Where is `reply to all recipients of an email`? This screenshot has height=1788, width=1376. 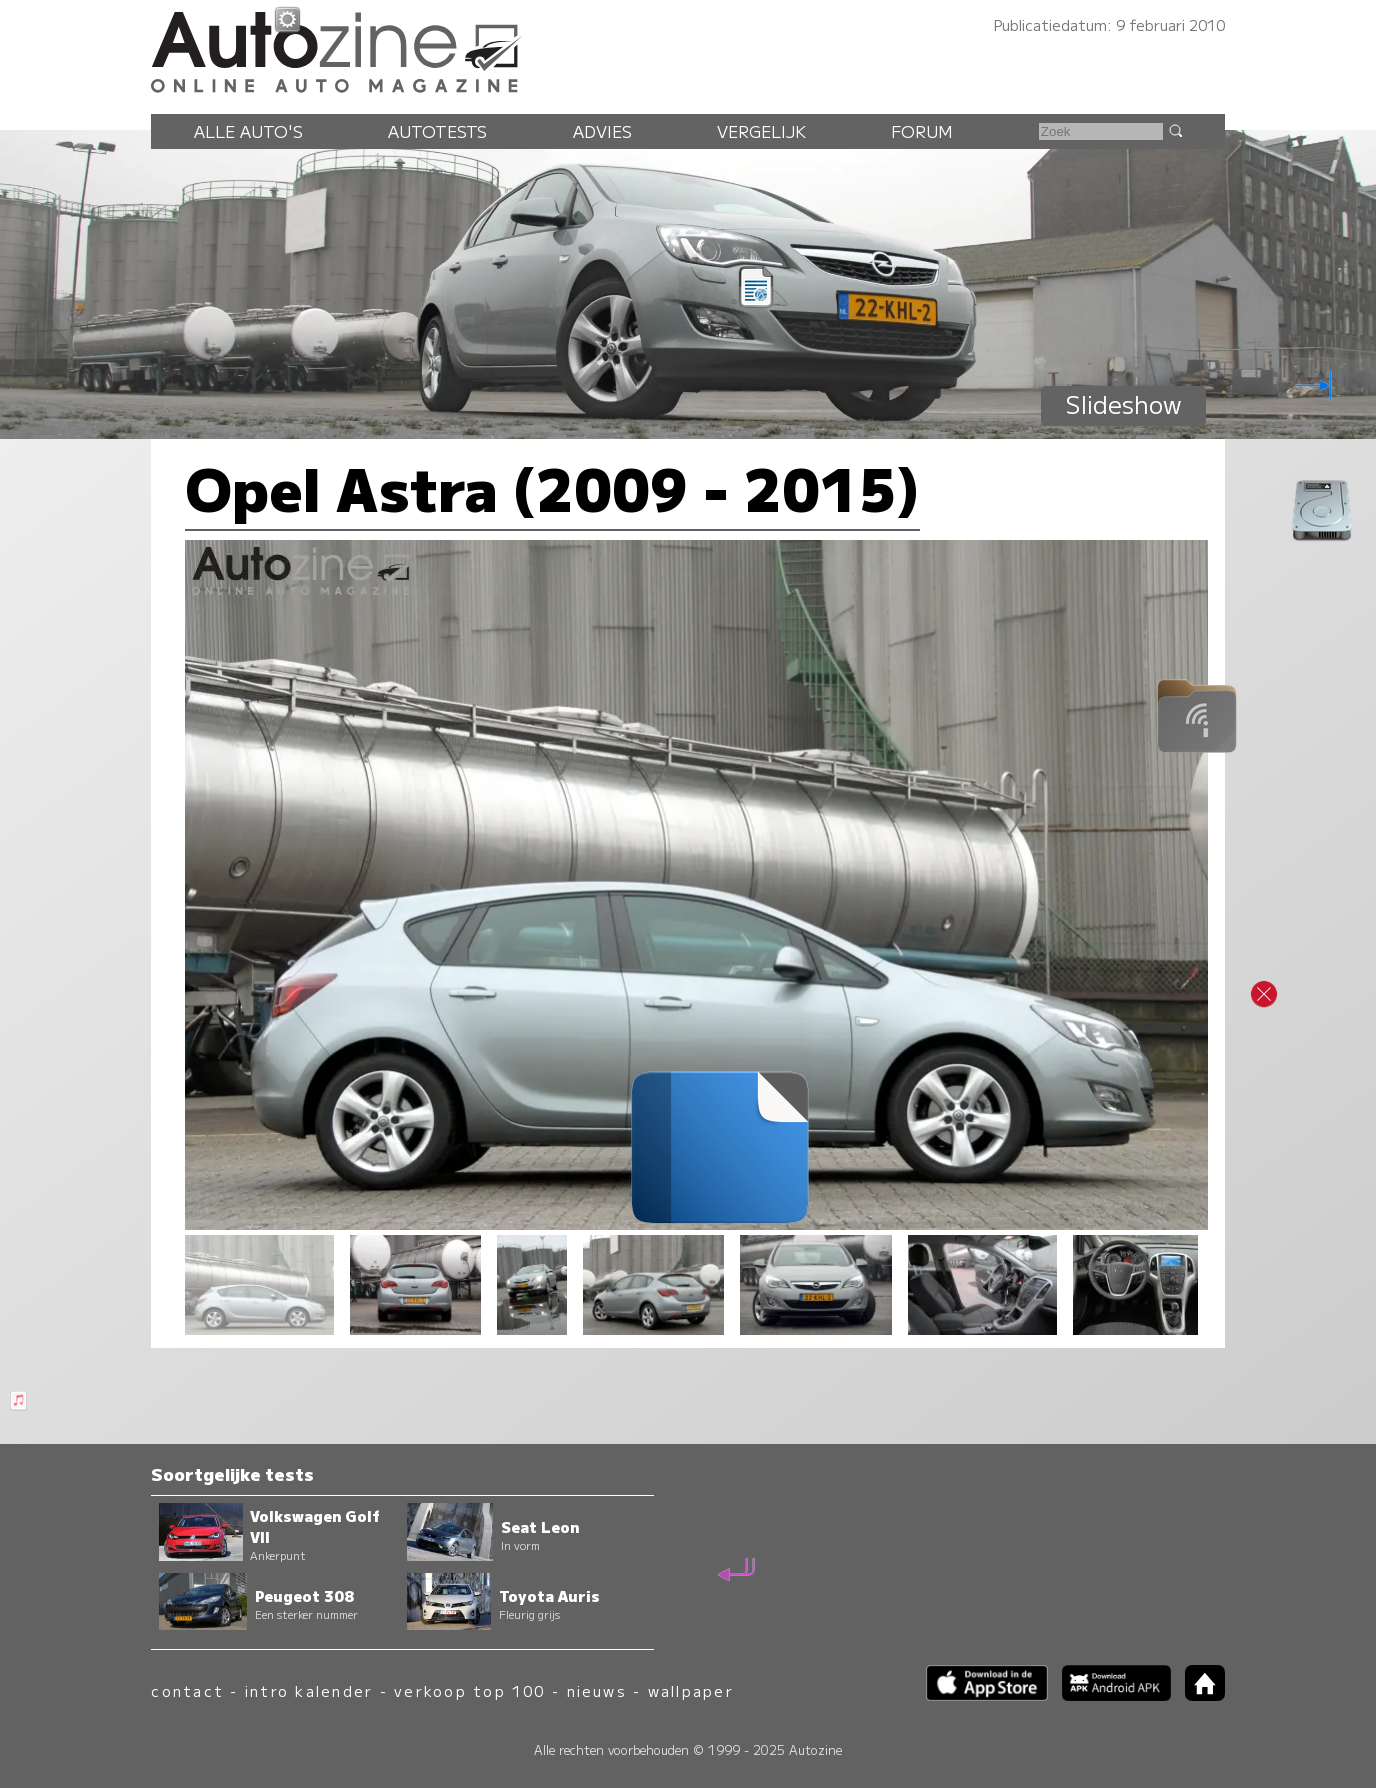
reply to all recipients of an email is located at coordinates (735, 1569).